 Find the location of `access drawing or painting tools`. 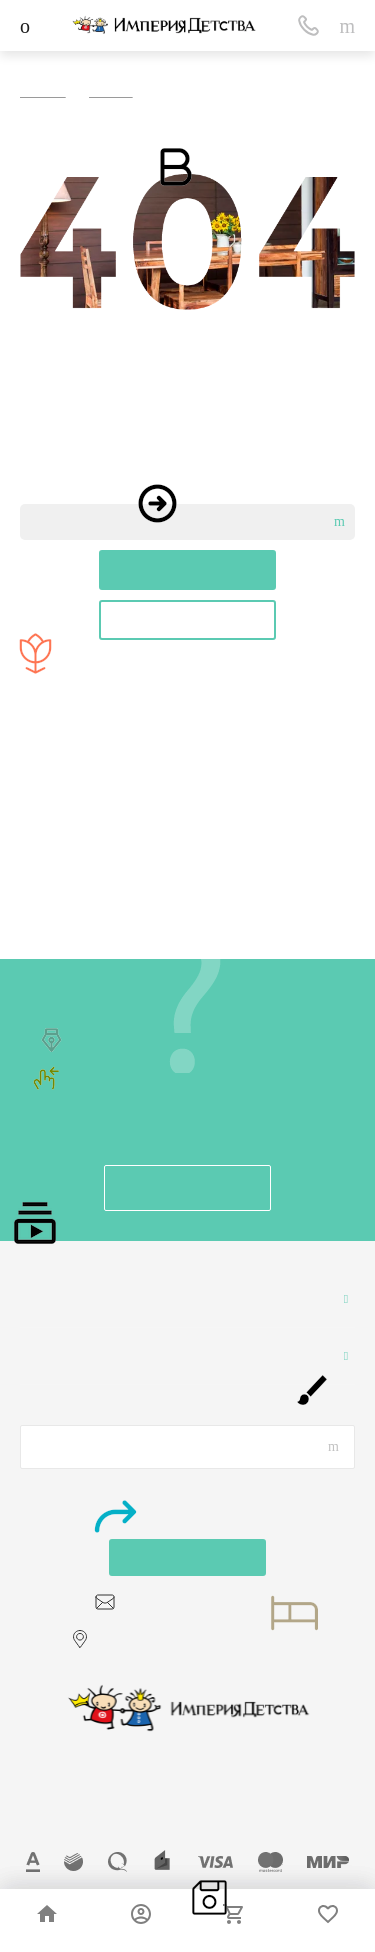

access drawing or painting tools is located at coordinates (312, 1390).